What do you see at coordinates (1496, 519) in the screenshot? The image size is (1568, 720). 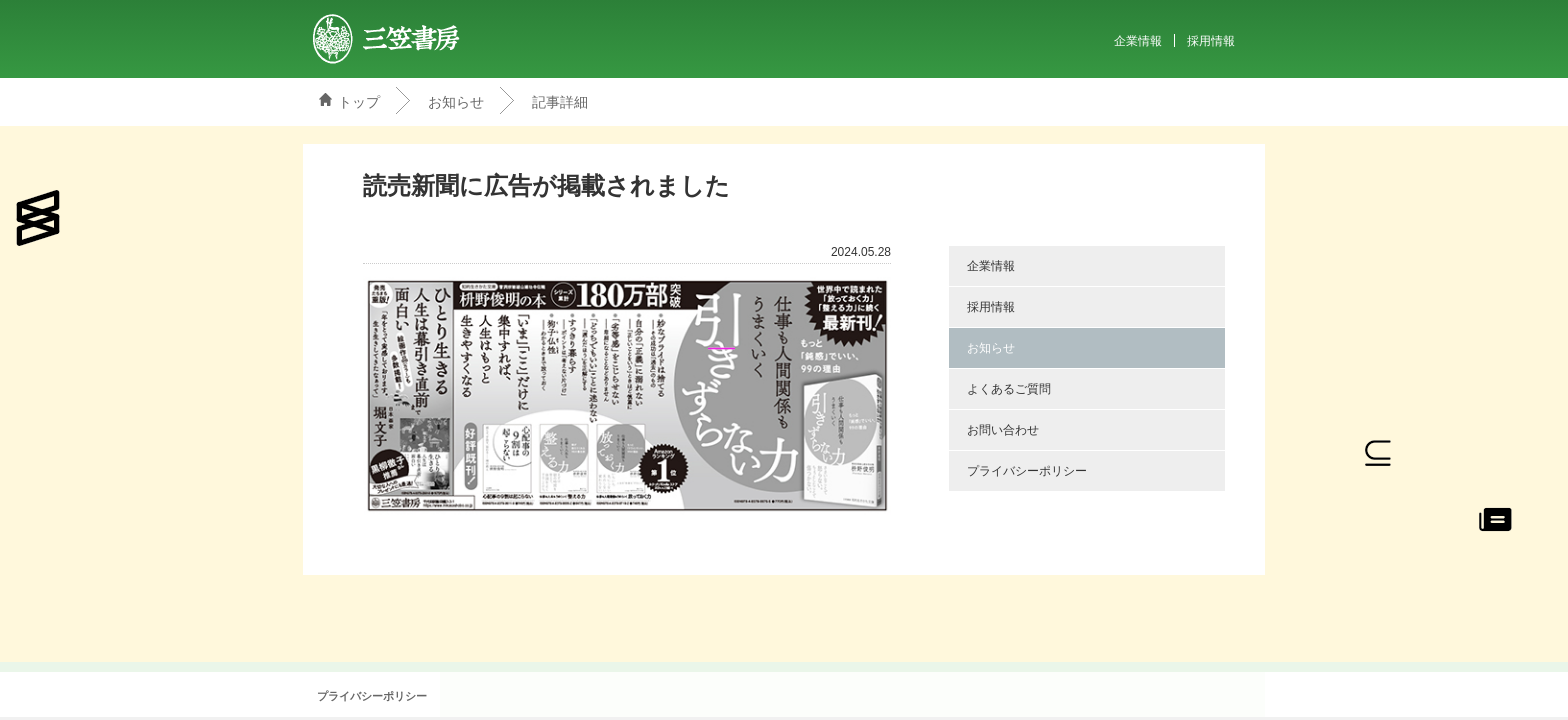 I see `view news or articles` at bounding box center [1496, 519].